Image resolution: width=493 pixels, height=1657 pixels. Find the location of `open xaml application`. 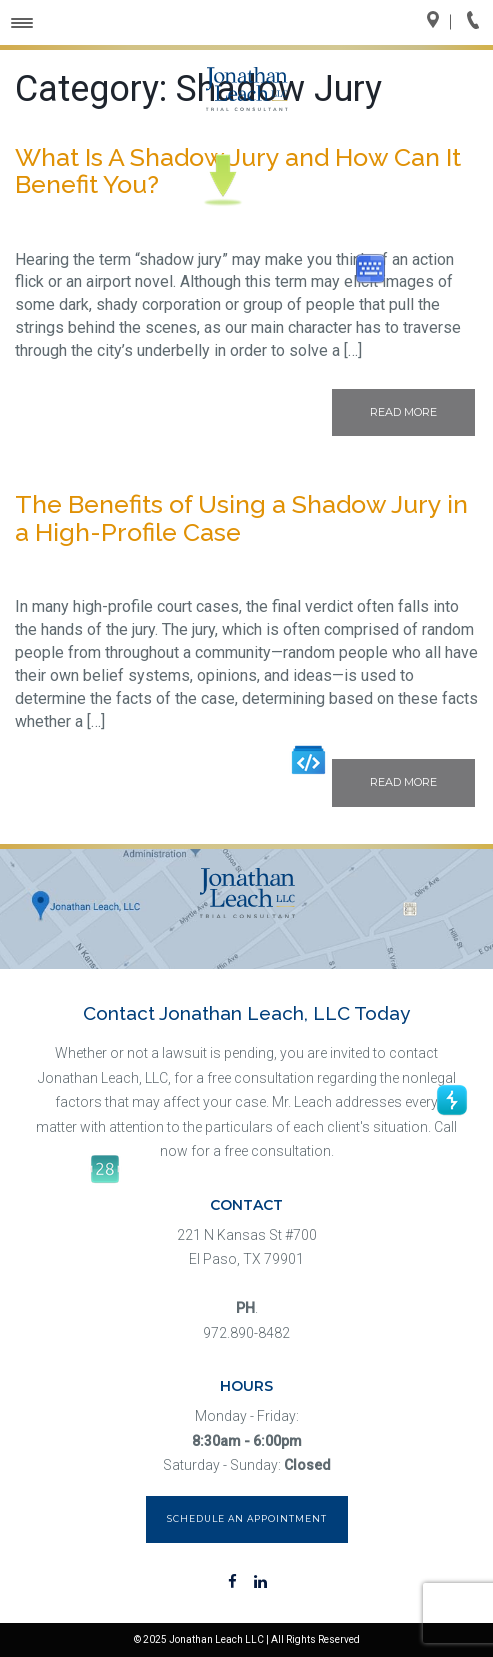

open xaml application is located at coordinates (308, 760).